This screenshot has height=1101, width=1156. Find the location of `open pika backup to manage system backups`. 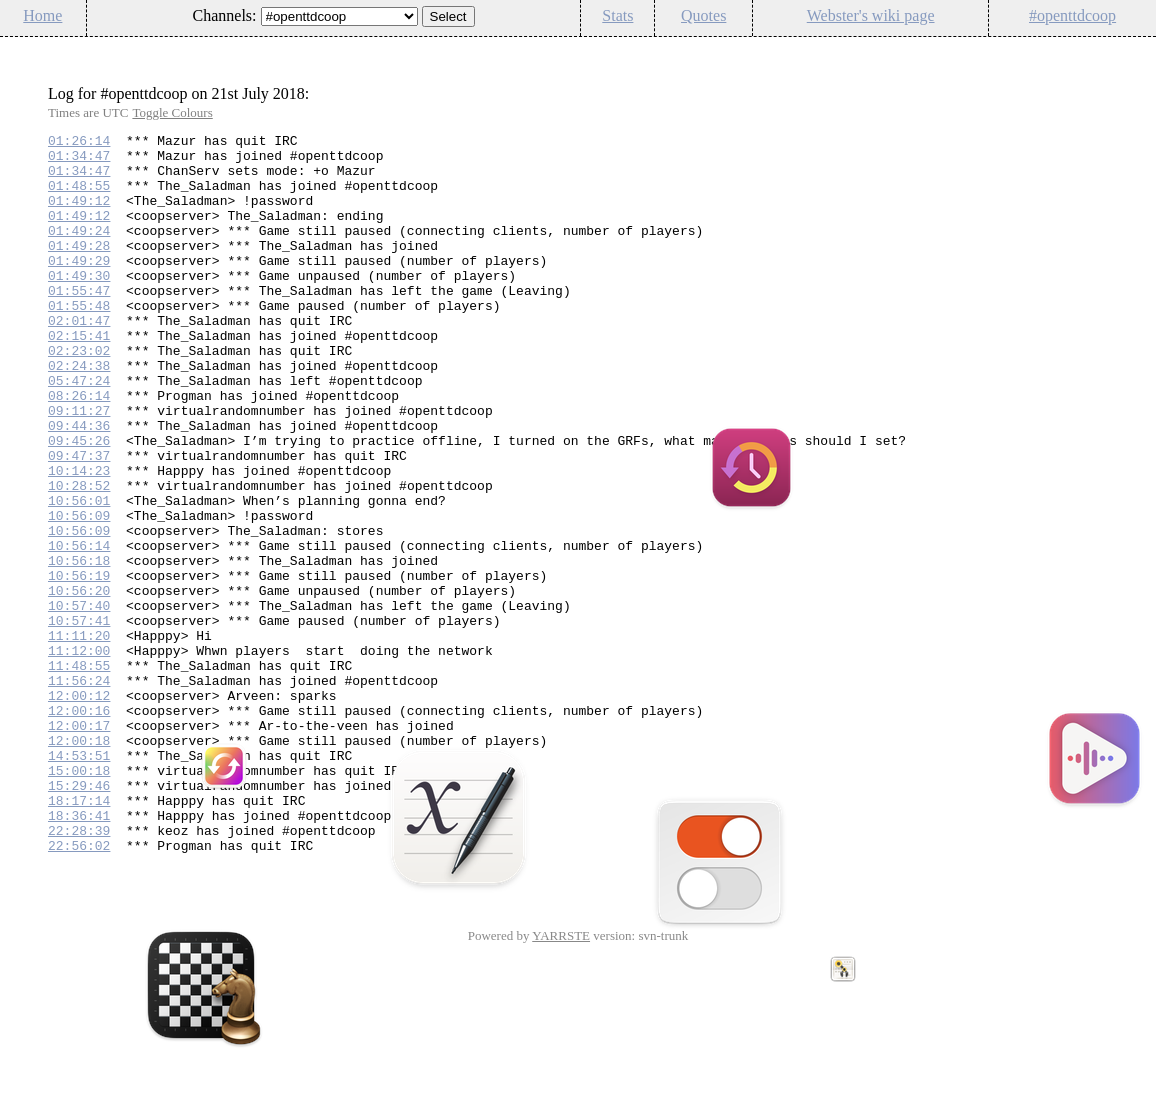

open pika backup to manage system backups is located at coordinates (751, 467).